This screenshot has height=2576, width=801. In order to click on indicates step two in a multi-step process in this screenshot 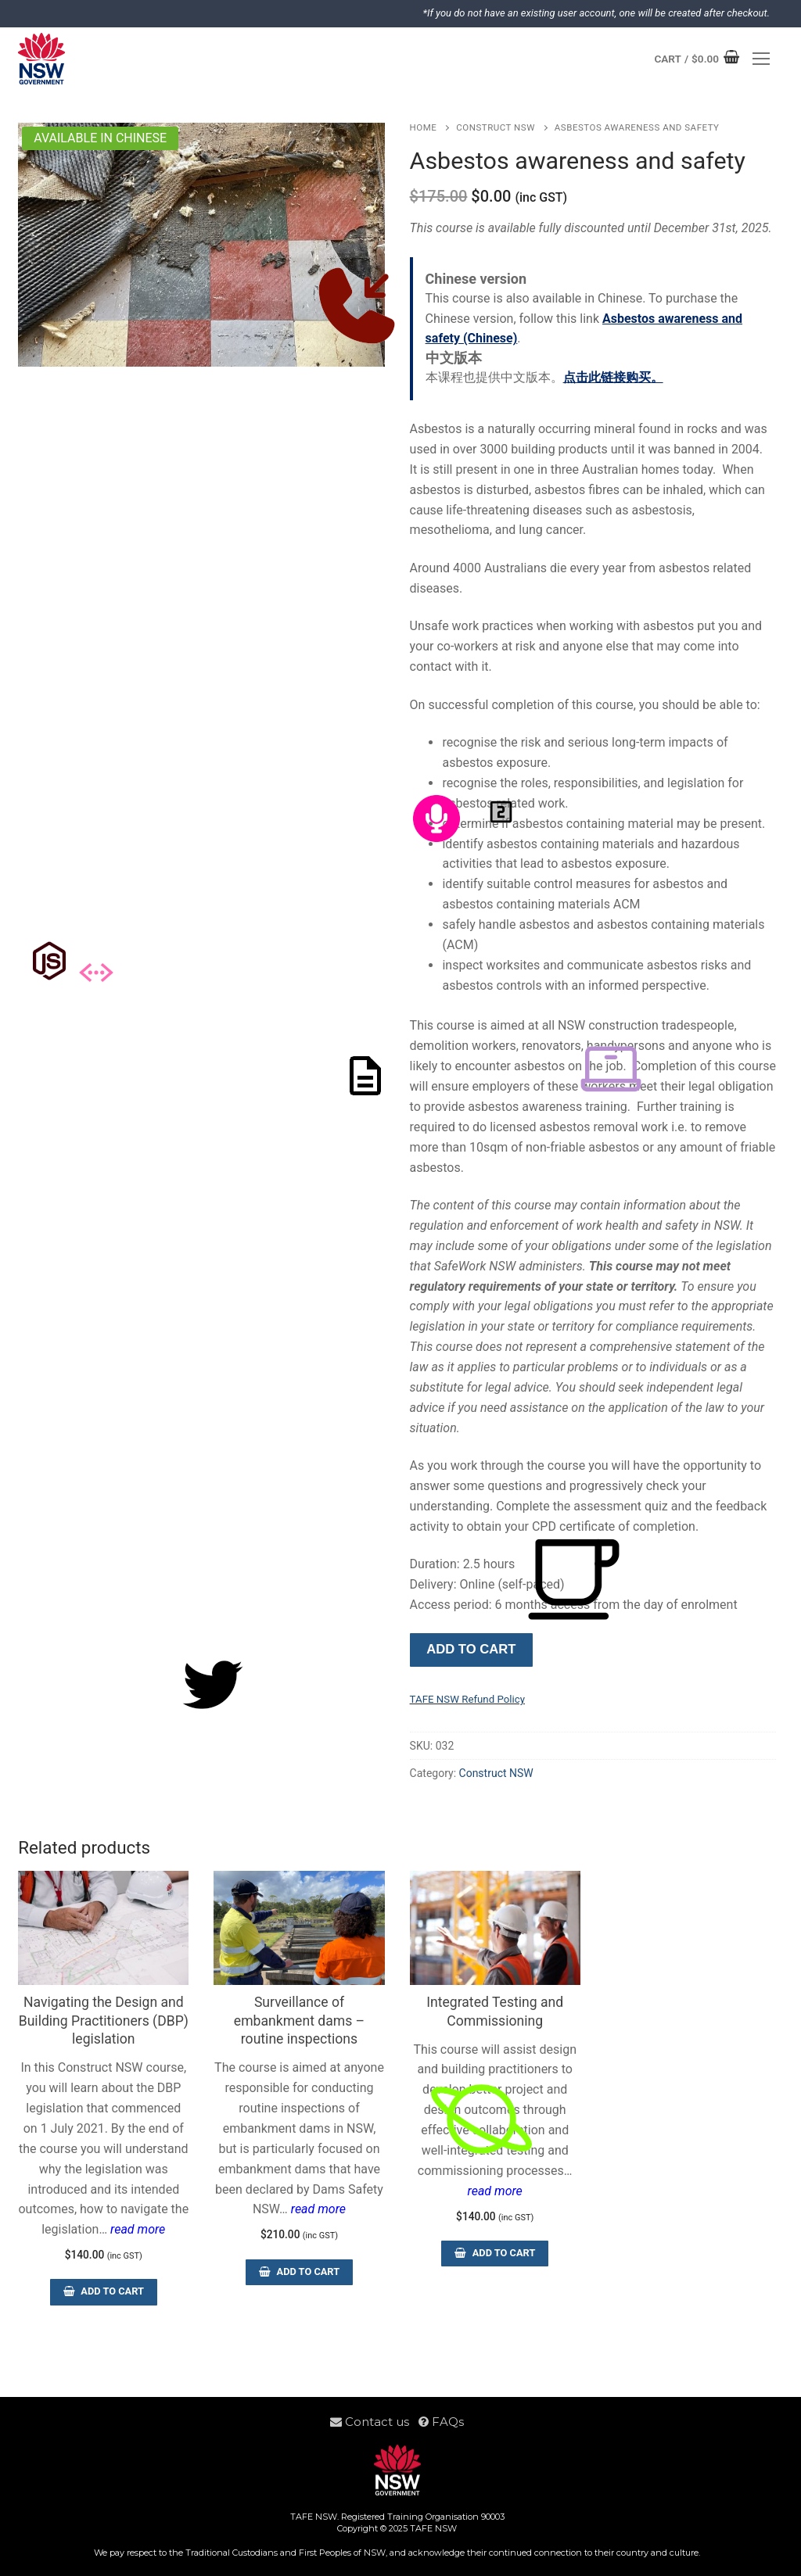, I will do `click(501, 811)`.